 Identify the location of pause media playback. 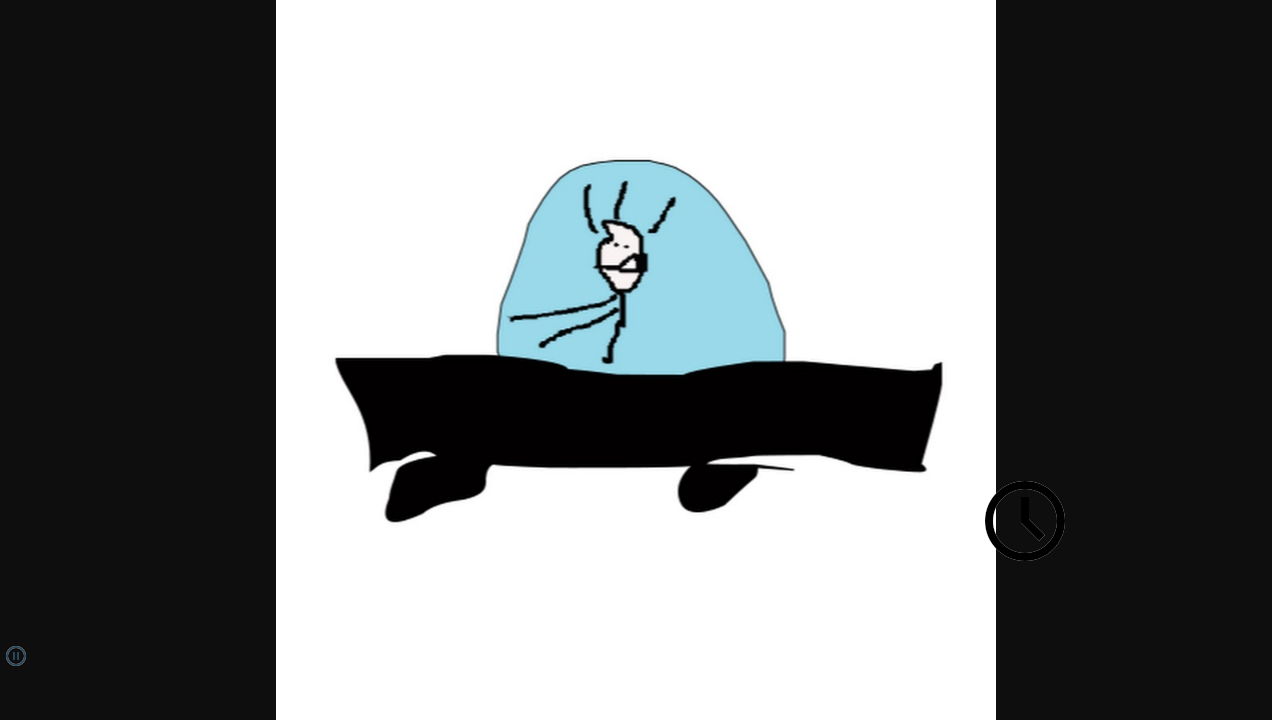
(16, 656).